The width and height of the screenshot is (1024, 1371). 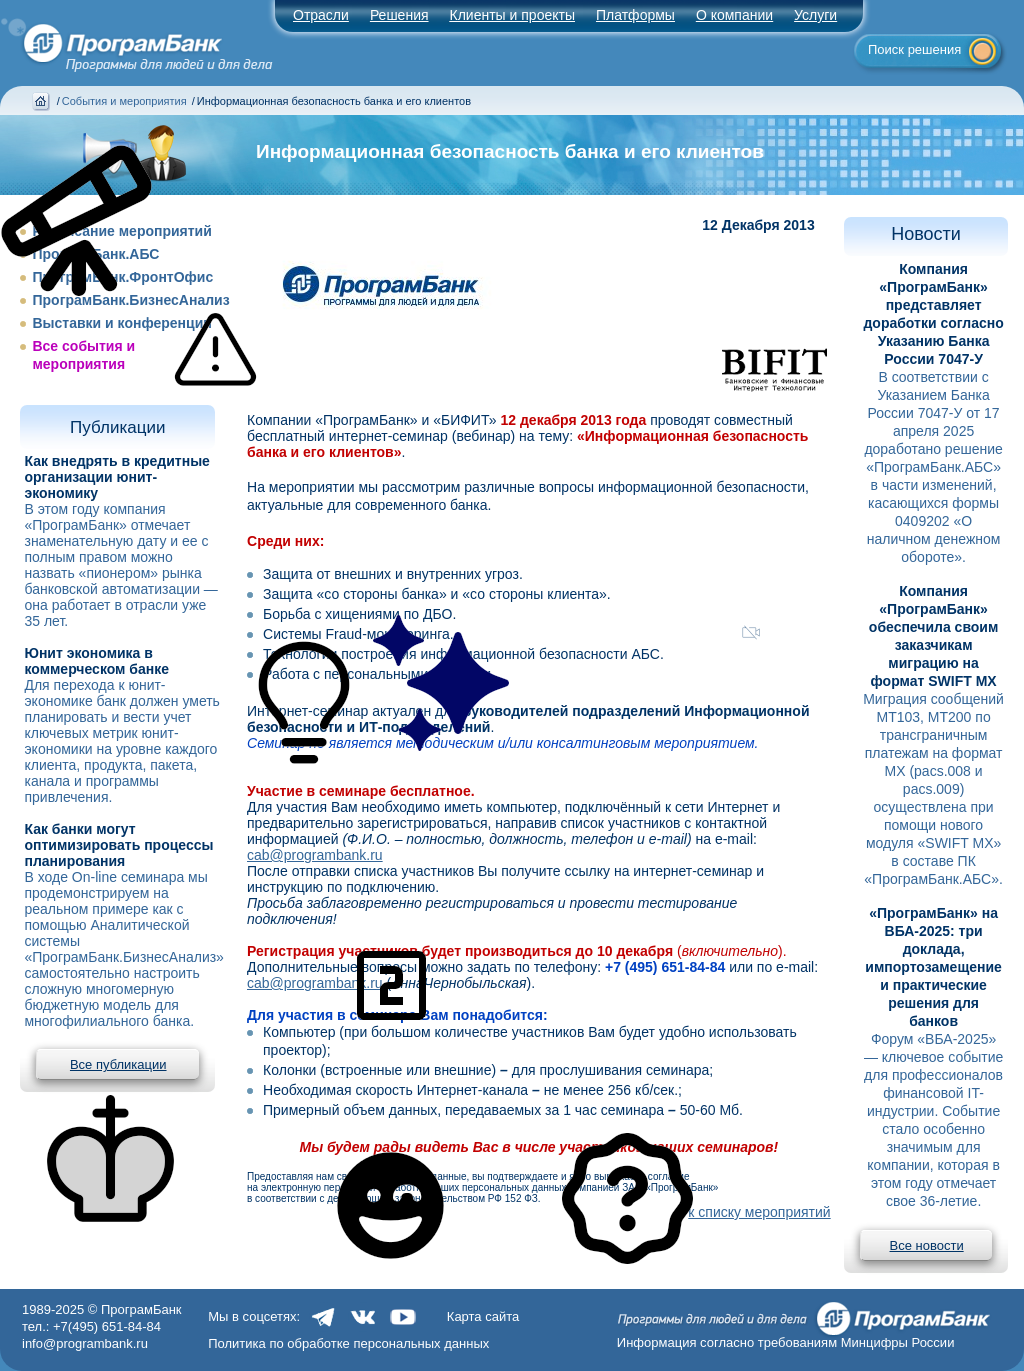 I want to click on indicates step two in a multi-step process, so click(x=391, y=985).